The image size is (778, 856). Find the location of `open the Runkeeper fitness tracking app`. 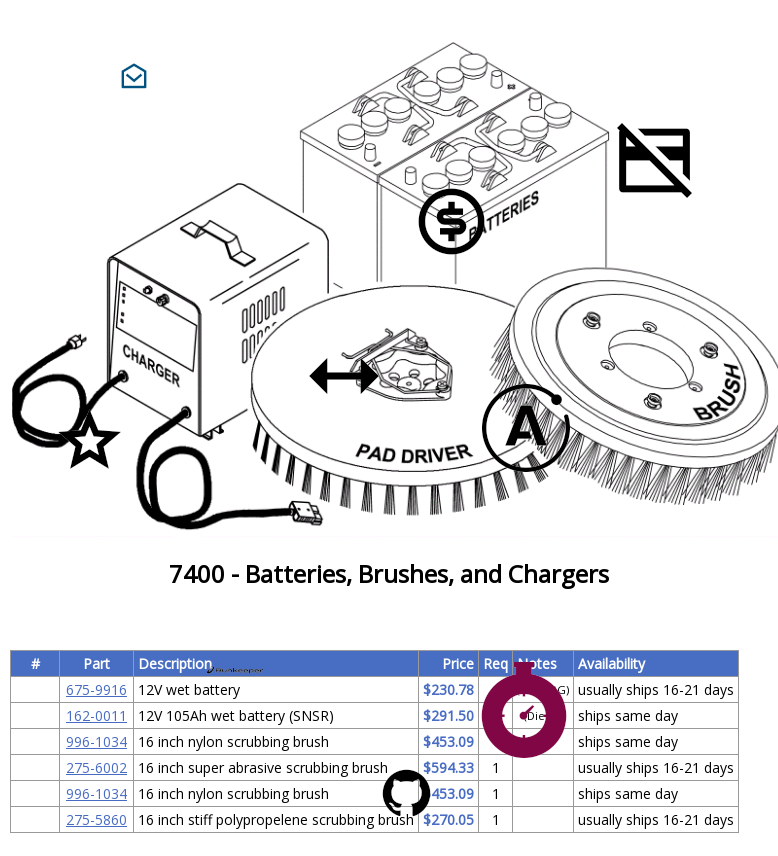

open the Runkeeper fitness tracking app is located at coordinates (235, 670).